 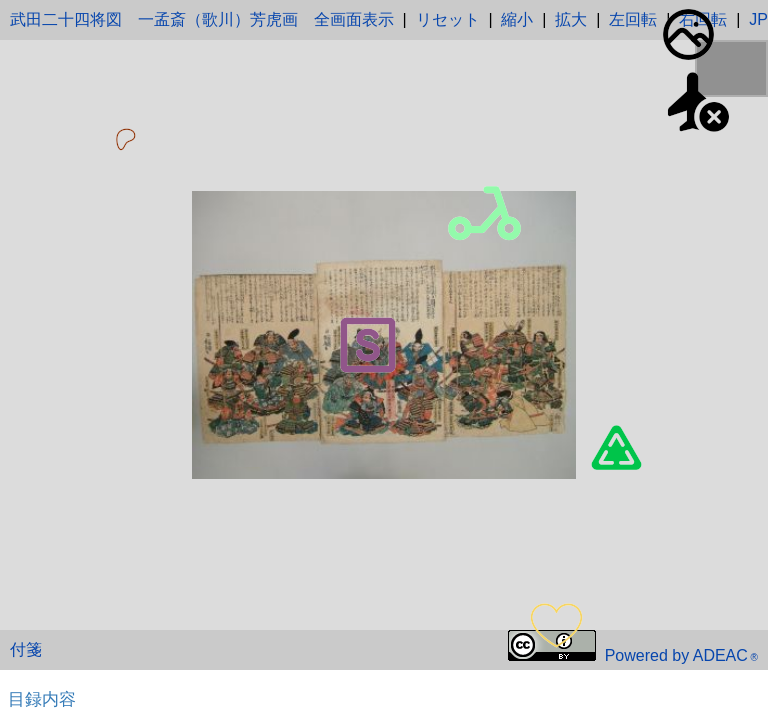 I want to click on select scooter as transportation mode, so click(x=484, y=215).